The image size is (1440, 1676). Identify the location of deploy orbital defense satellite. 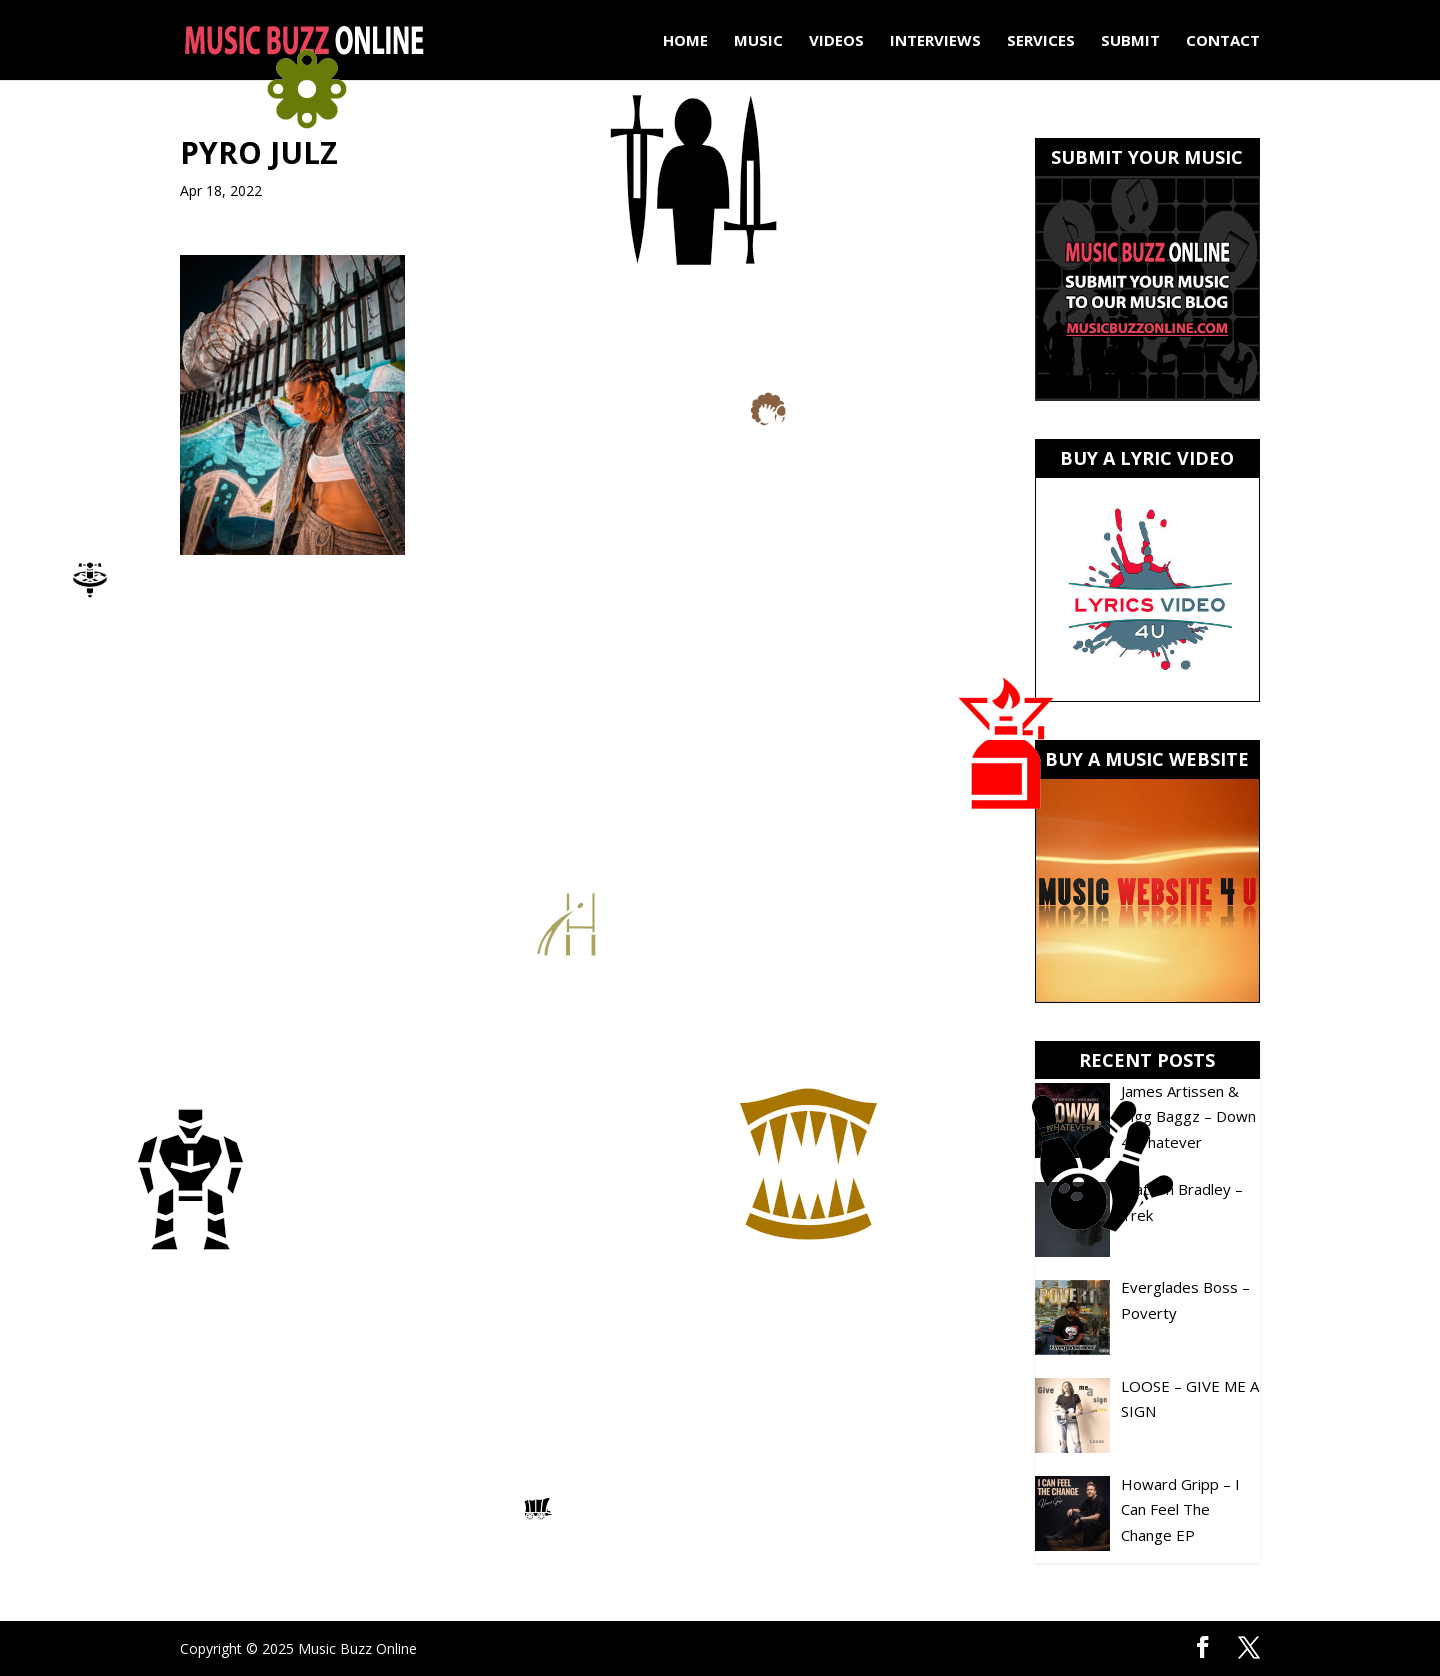
(90, 580).